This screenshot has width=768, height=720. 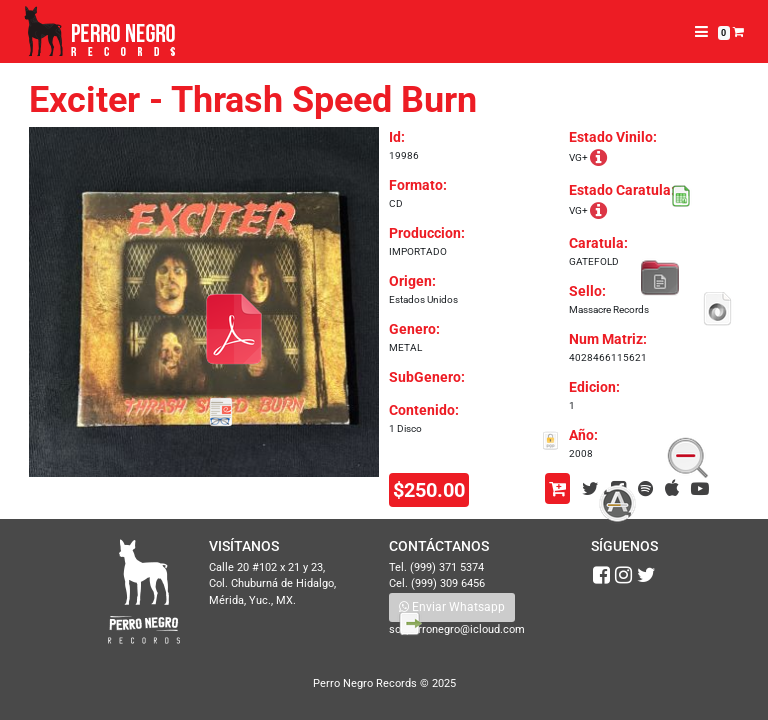 I want to click on zoom out of the current view, so click(x=688, y=458).